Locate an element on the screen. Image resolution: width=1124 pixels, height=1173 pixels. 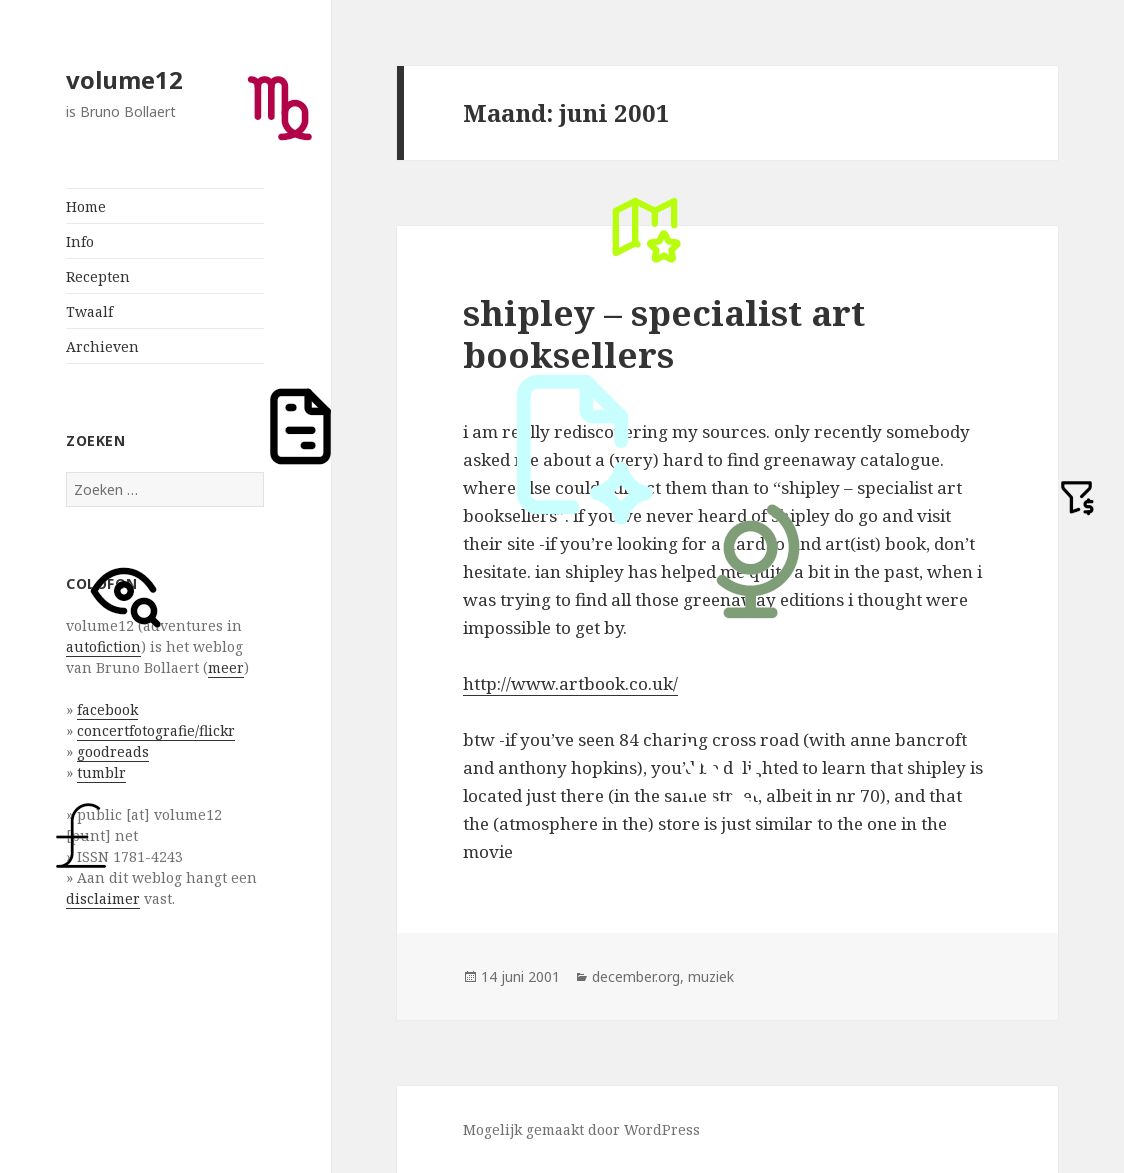
view invoice or billing document is located at coordinates (300, 426).